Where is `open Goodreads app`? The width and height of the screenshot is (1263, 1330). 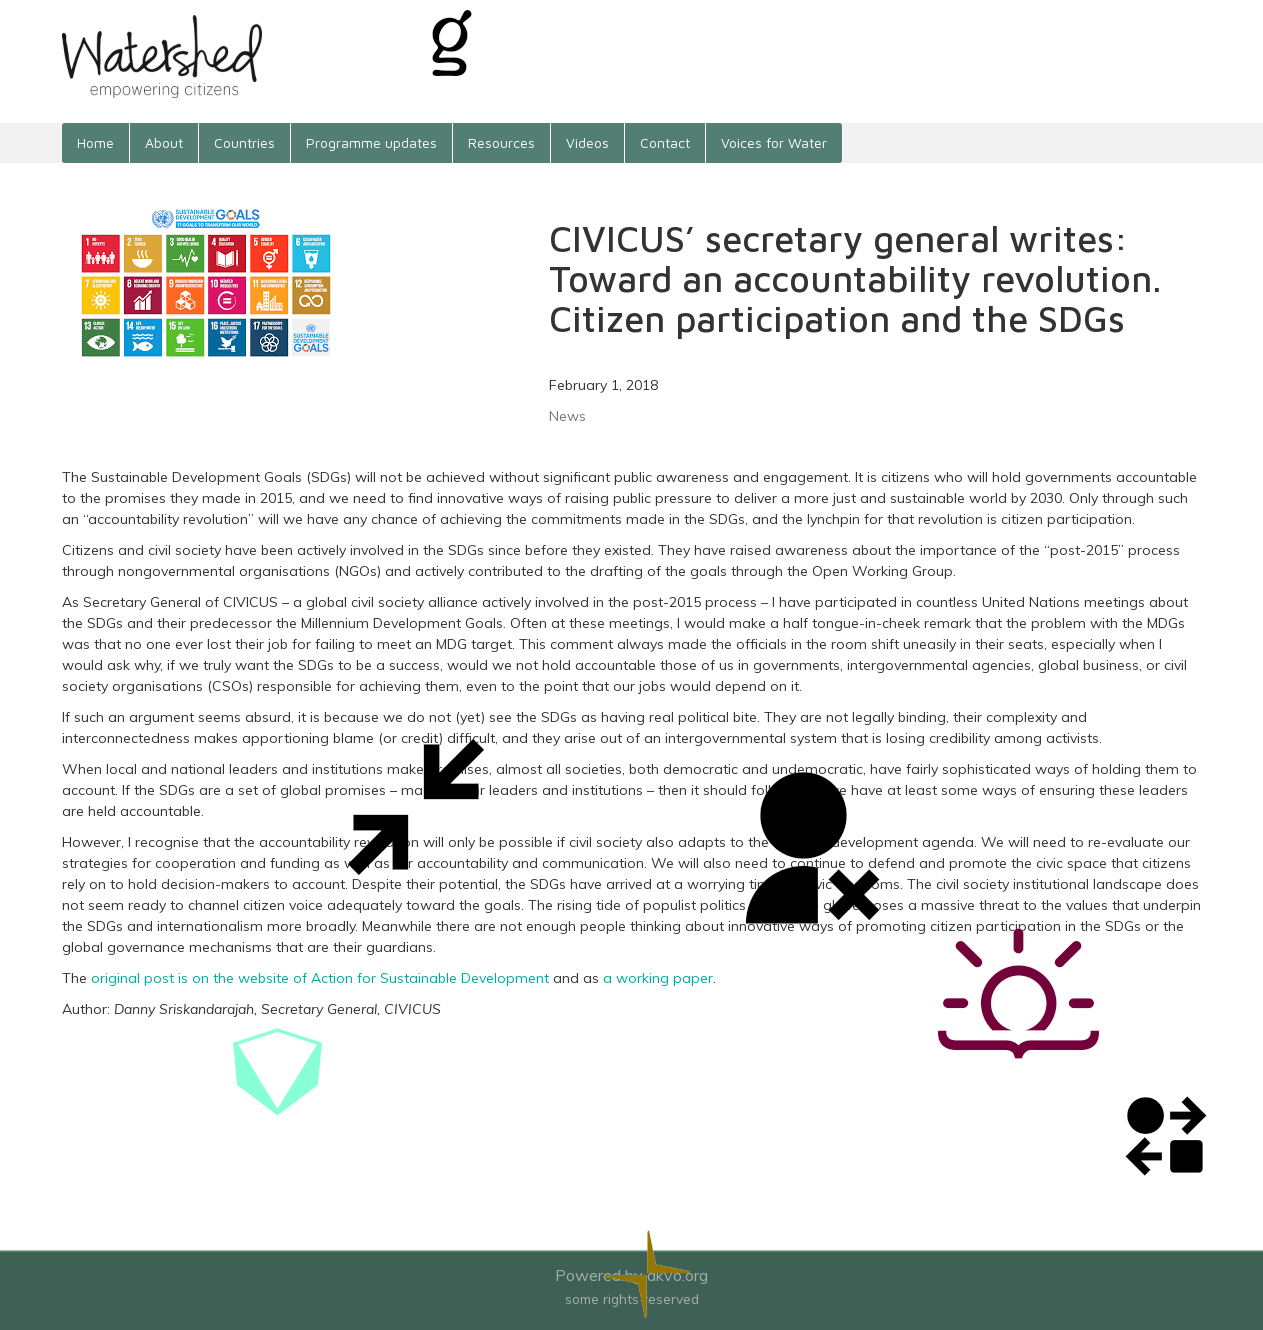 open Goodreads app is located at coordinates (452, 43).